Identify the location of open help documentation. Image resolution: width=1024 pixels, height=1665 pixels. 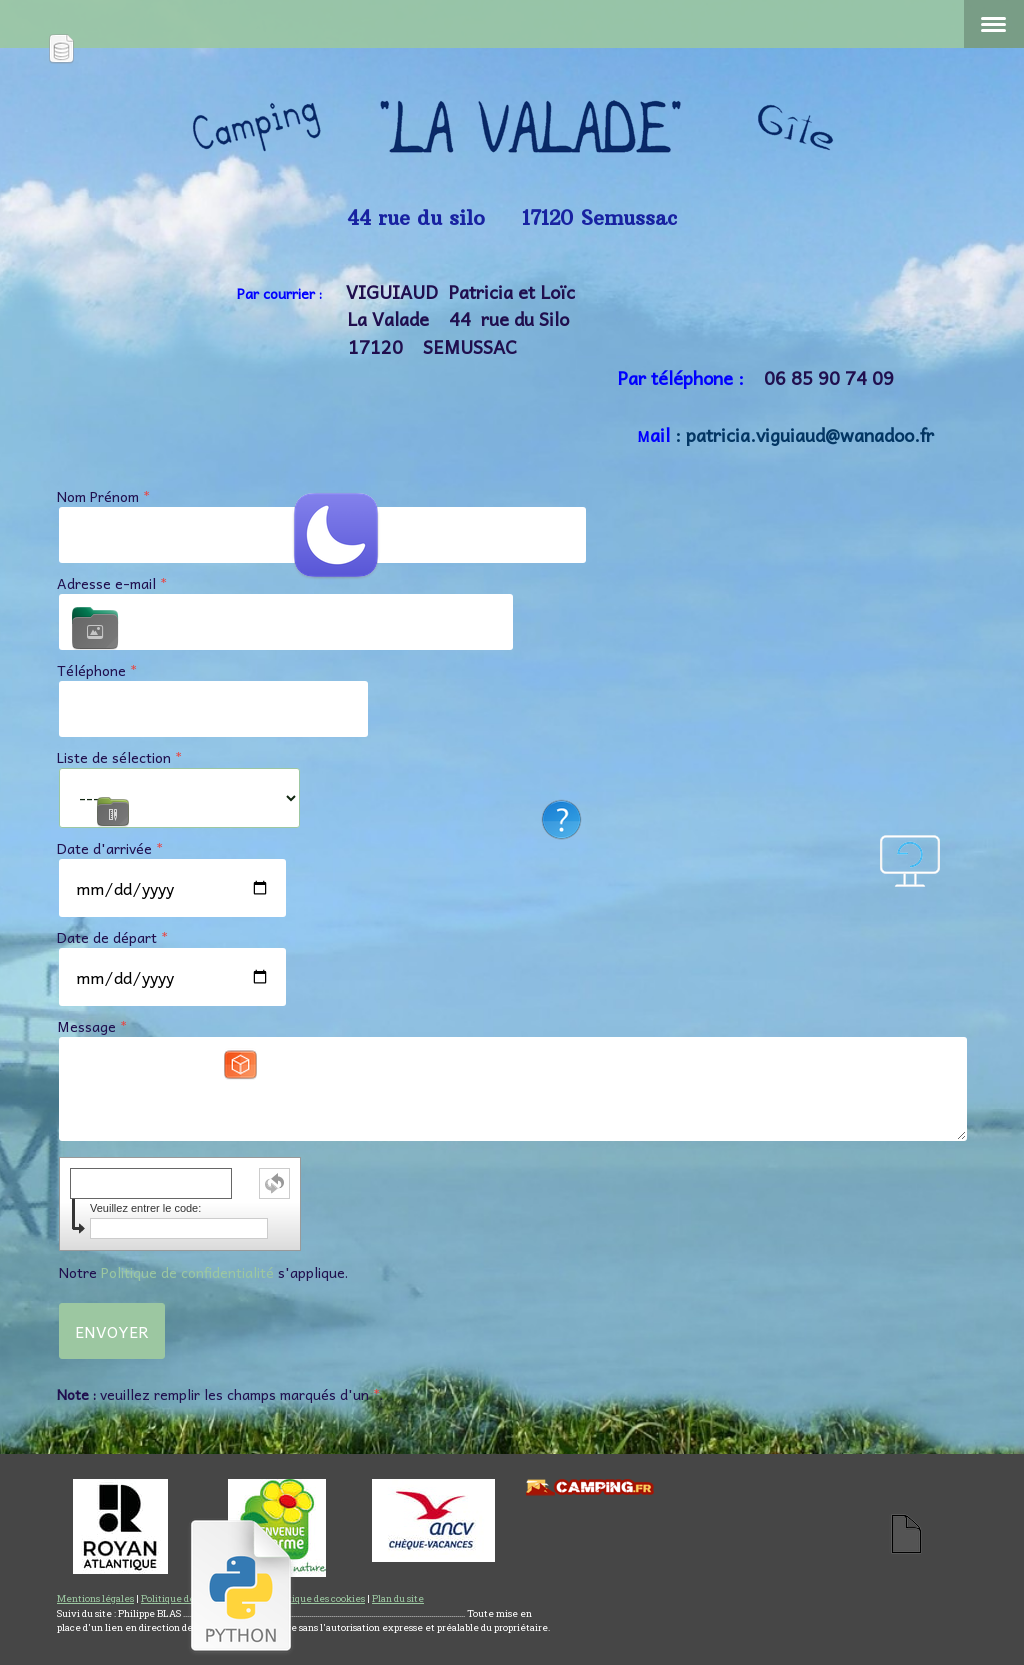
(561, 819).